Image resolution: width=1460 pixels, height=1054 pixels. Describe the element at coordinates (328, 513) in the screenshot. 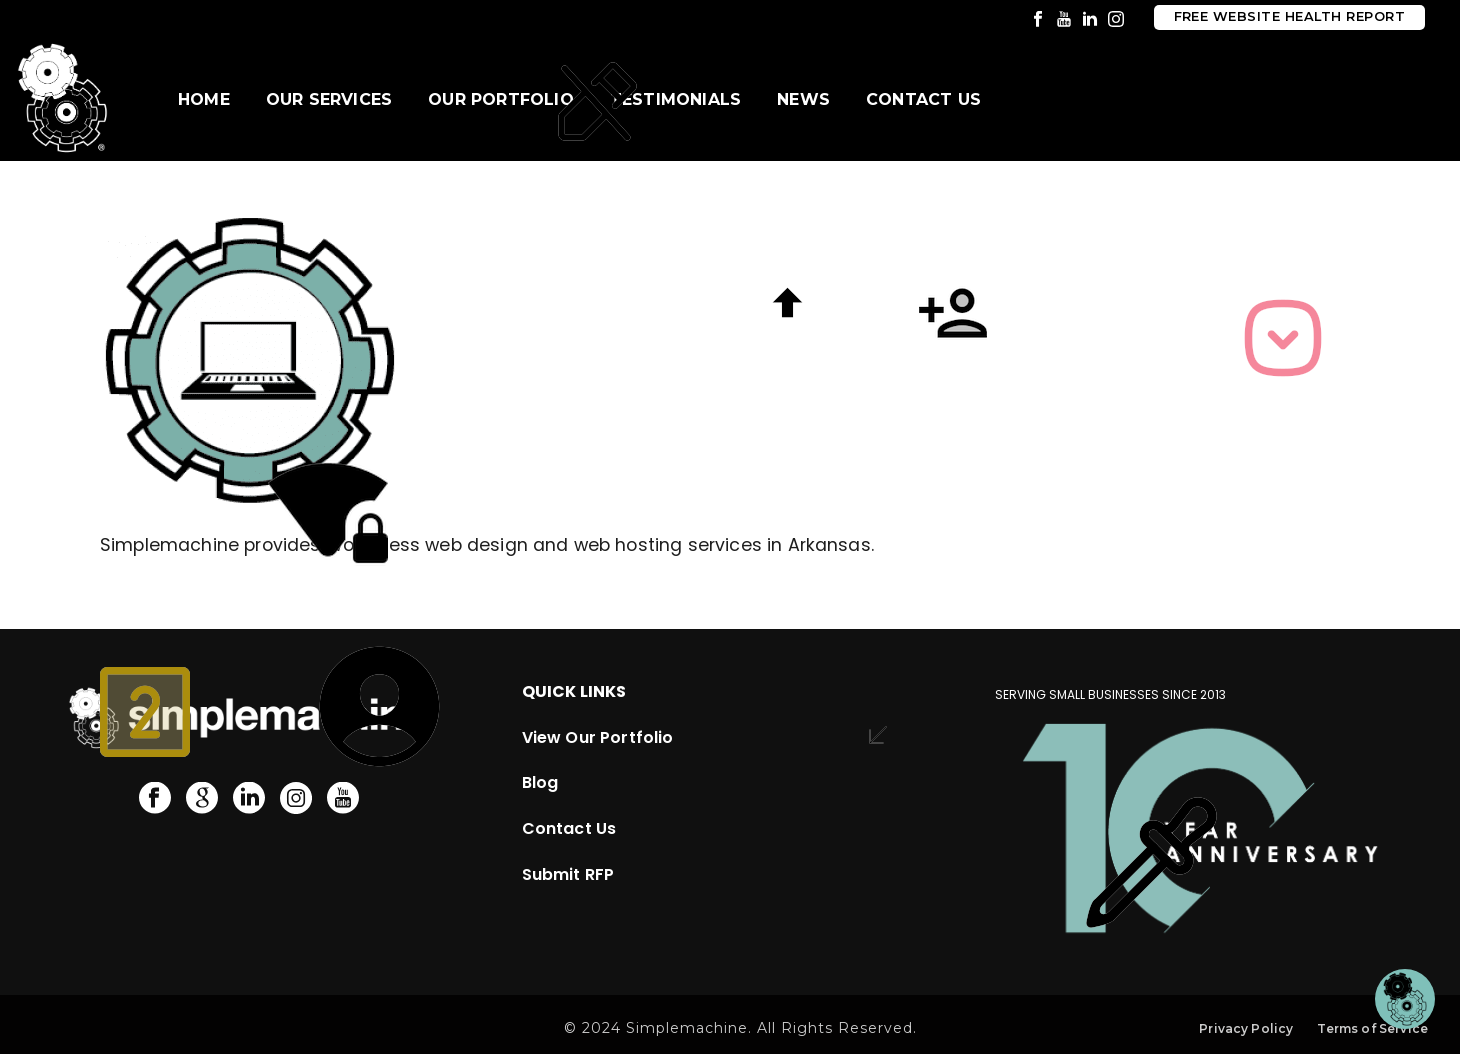

I see `connected to a secure or password-protected wifi network` at that location.